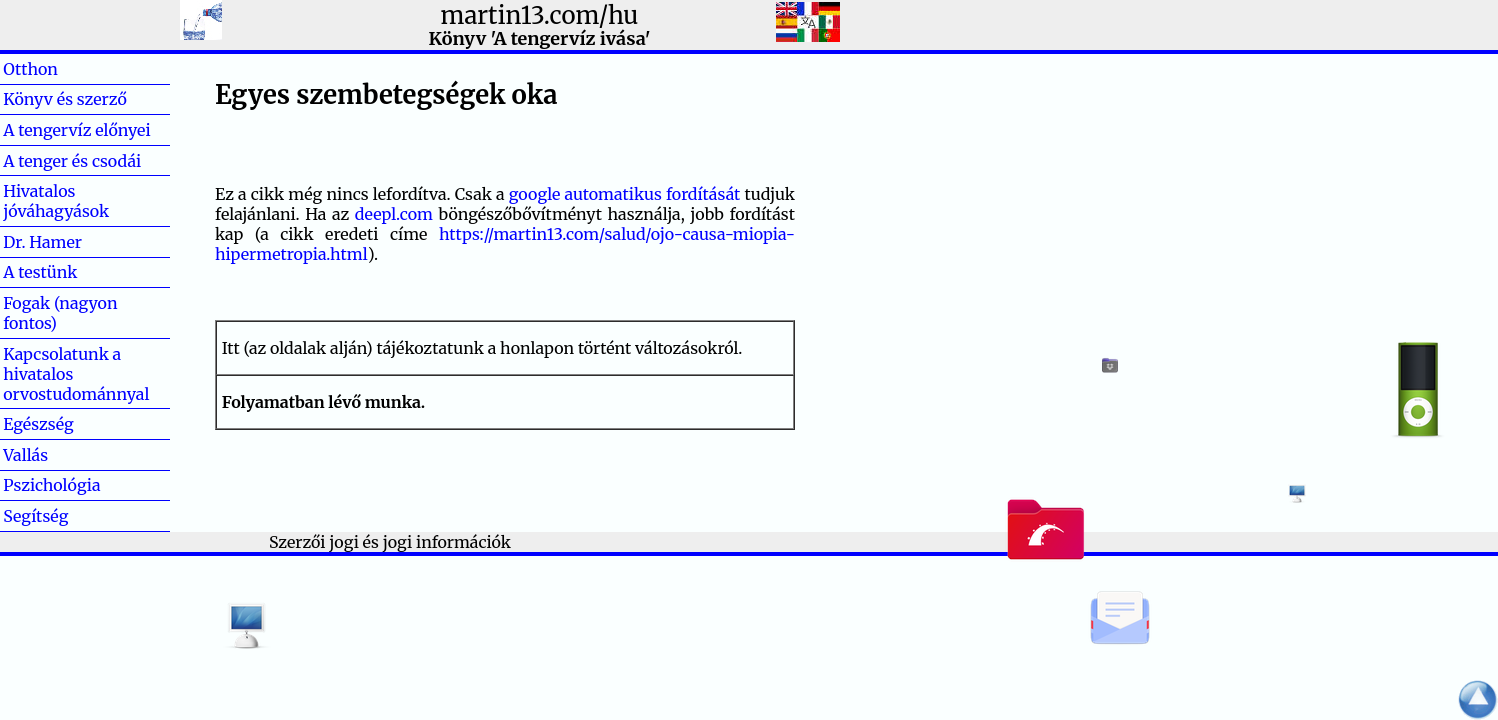  I want to click on iPod nano device in green, so click(1417, 390).